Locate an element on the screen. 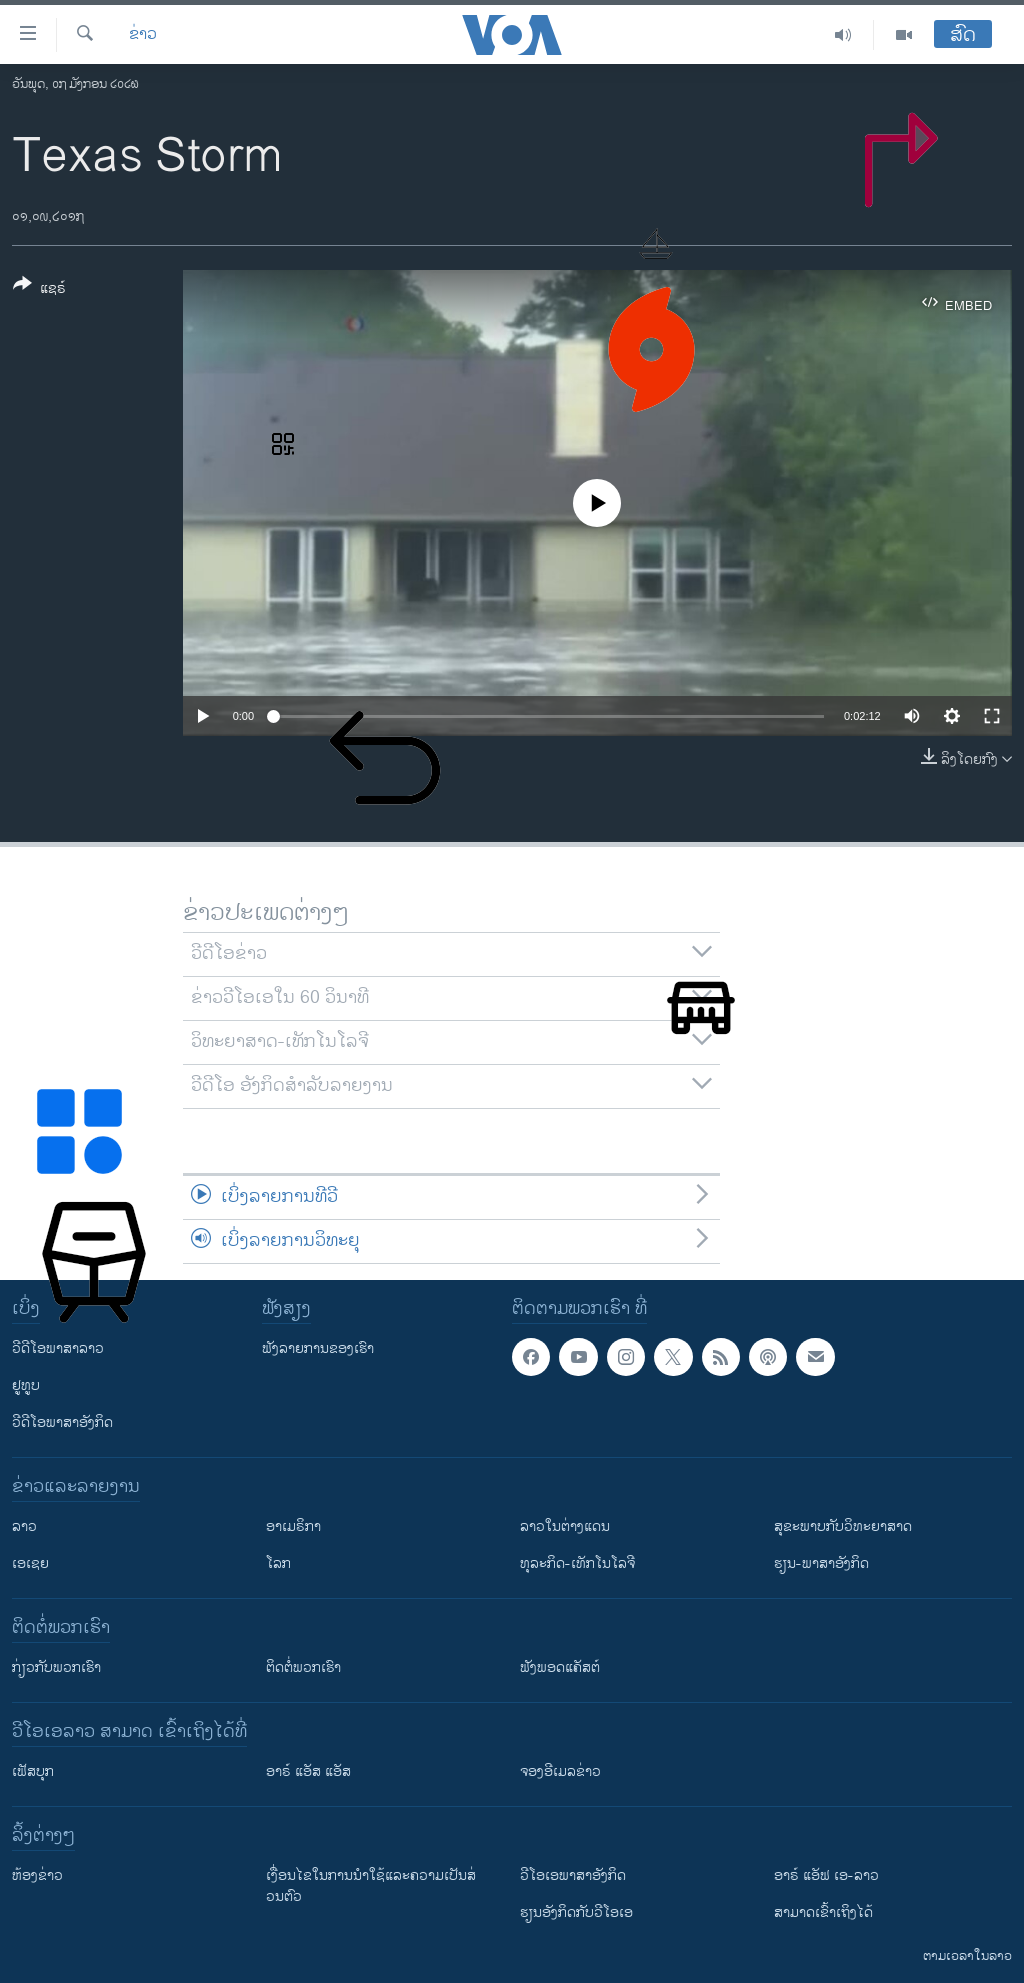 The width and height of the screenshot is (1024, 1983). undo last action is located at coordinates (385, 762).